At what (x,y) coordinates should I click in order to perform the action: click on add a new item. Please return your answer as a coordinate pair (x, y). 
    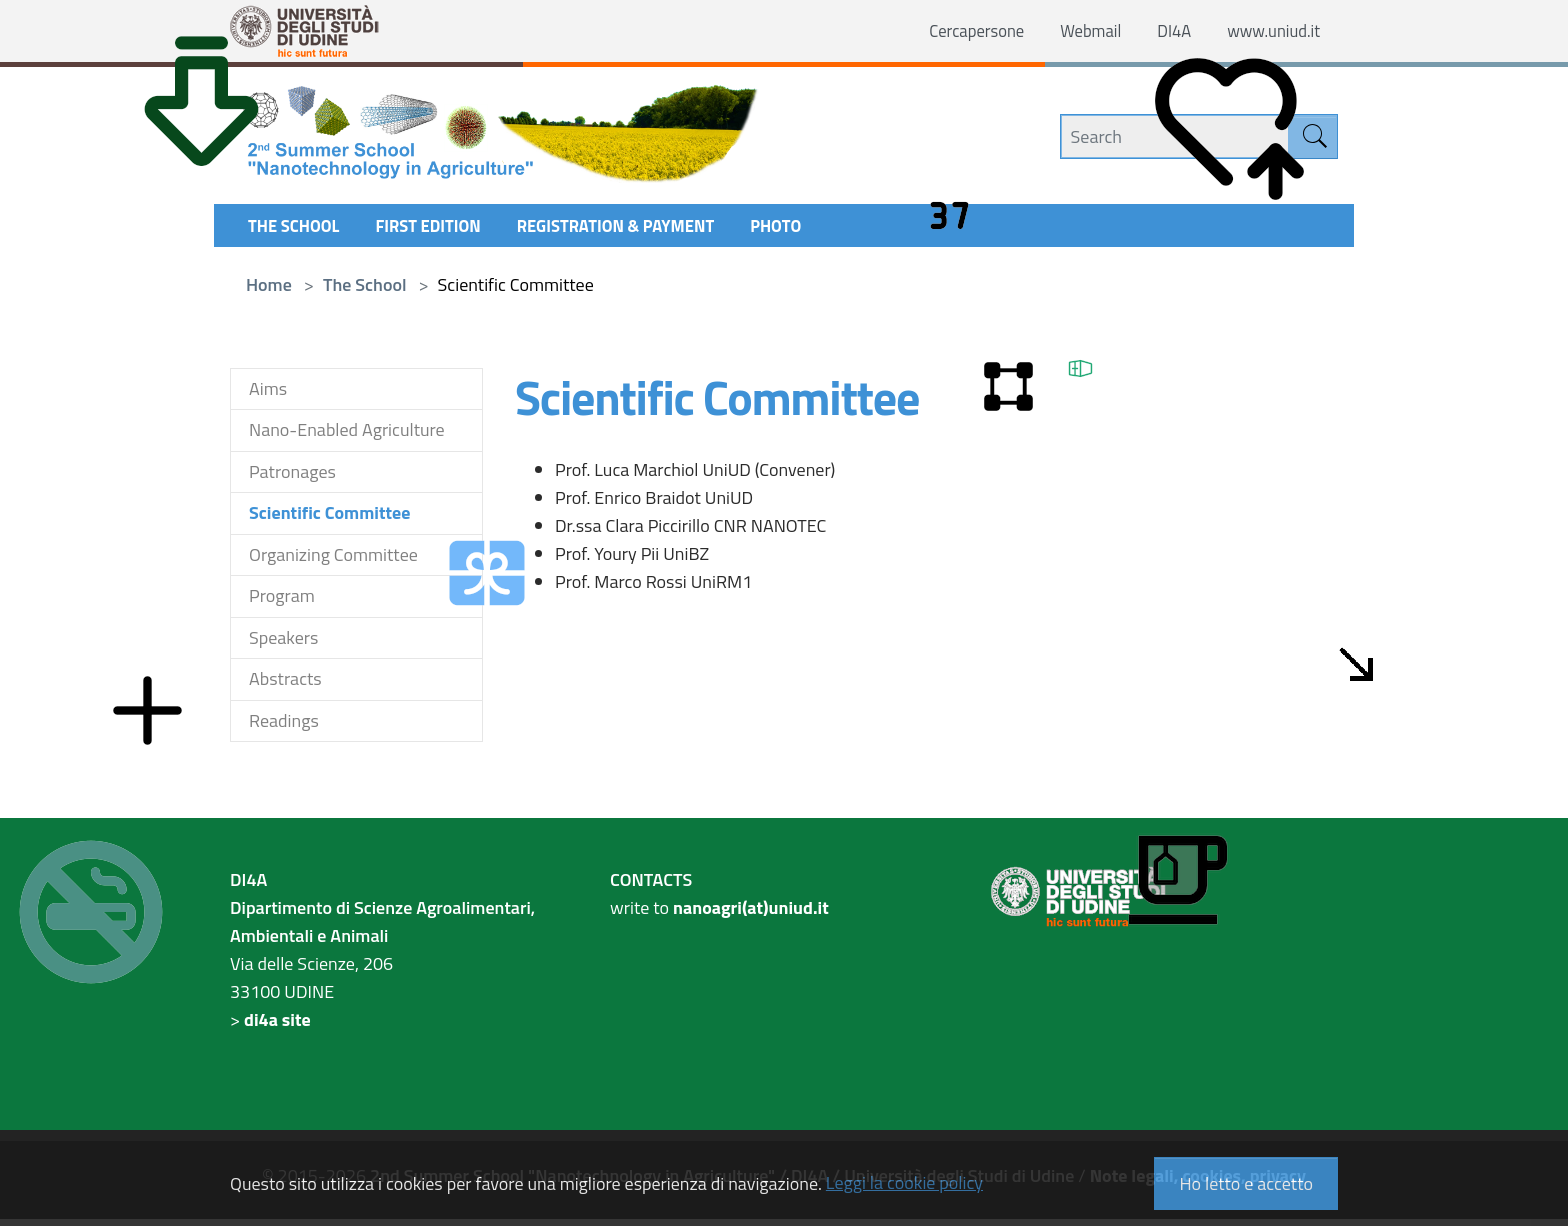
    Looking at the image, I should click on (147, 710).